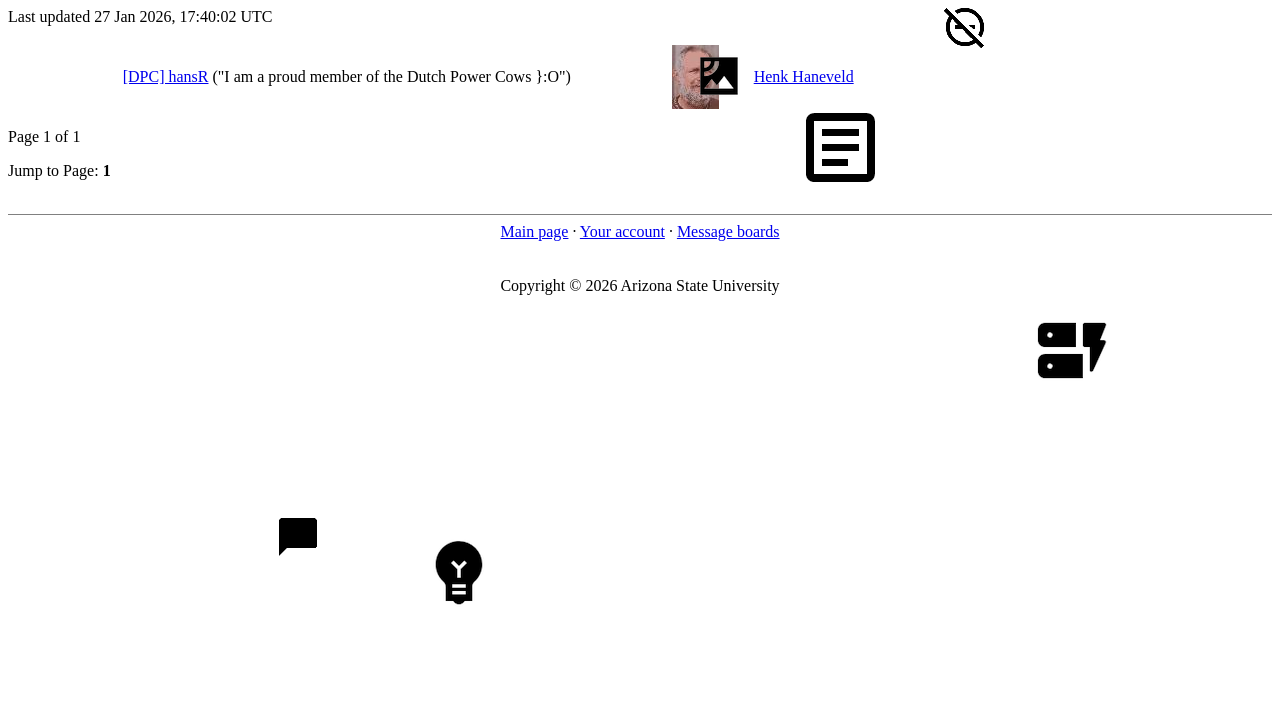 The image size is (1280, 720). What do you see at coordinates (840, 147) in the screenshot?
I see `view article or document` at bounding box center [840, 147].